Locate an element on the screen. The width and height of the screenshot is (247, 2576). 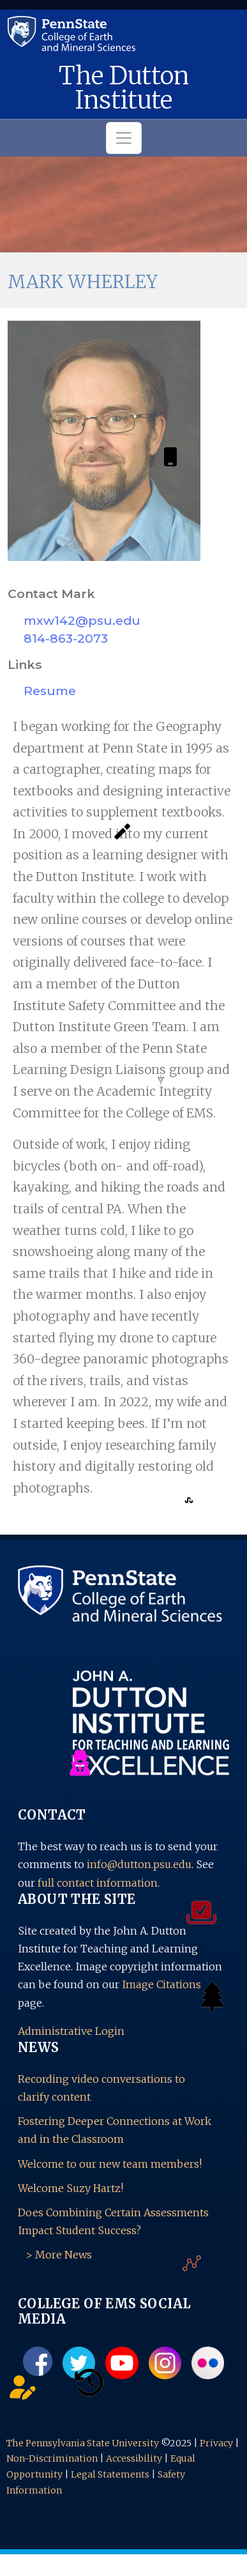
cast your vote or submit a ballot is located at coordinates (201, 1912).